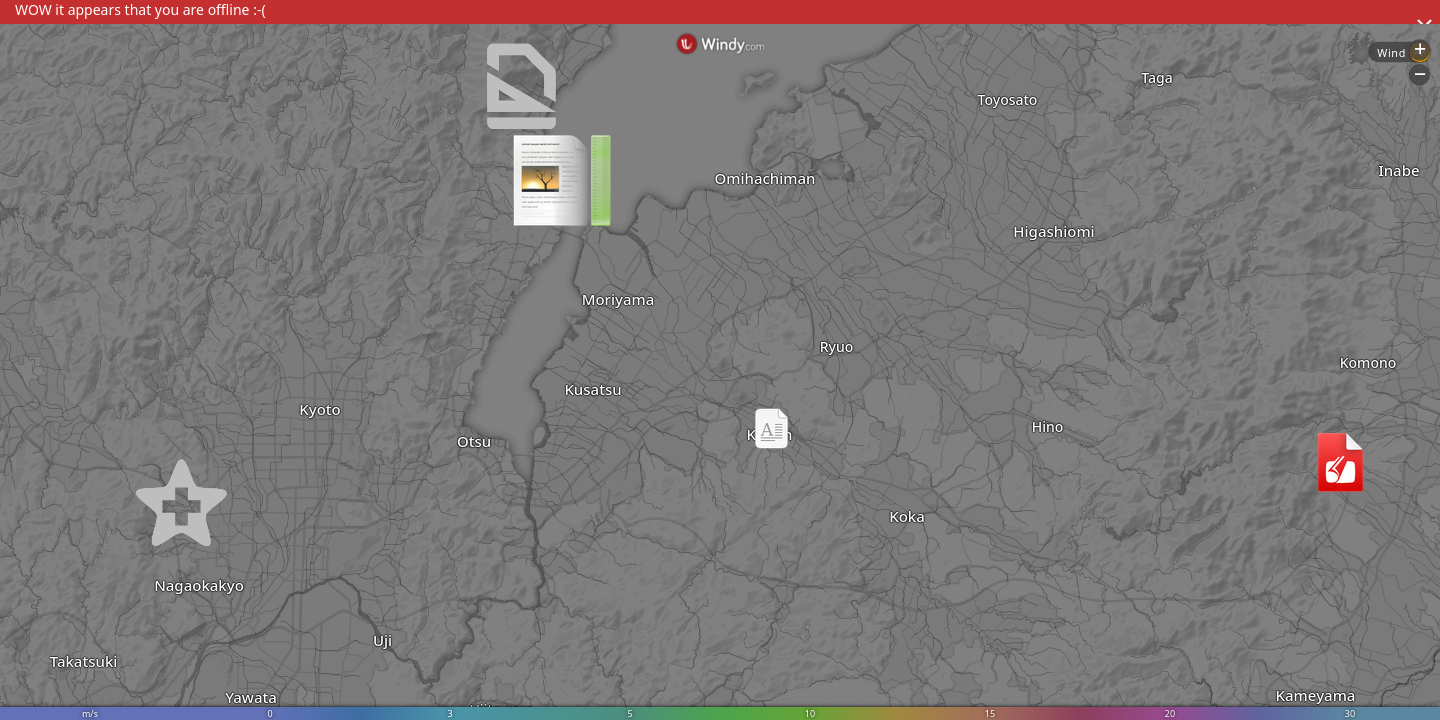  Describe the element at coordinates (521, 83) in the screenshot. I see `adjust page layout and print settings` at that location.